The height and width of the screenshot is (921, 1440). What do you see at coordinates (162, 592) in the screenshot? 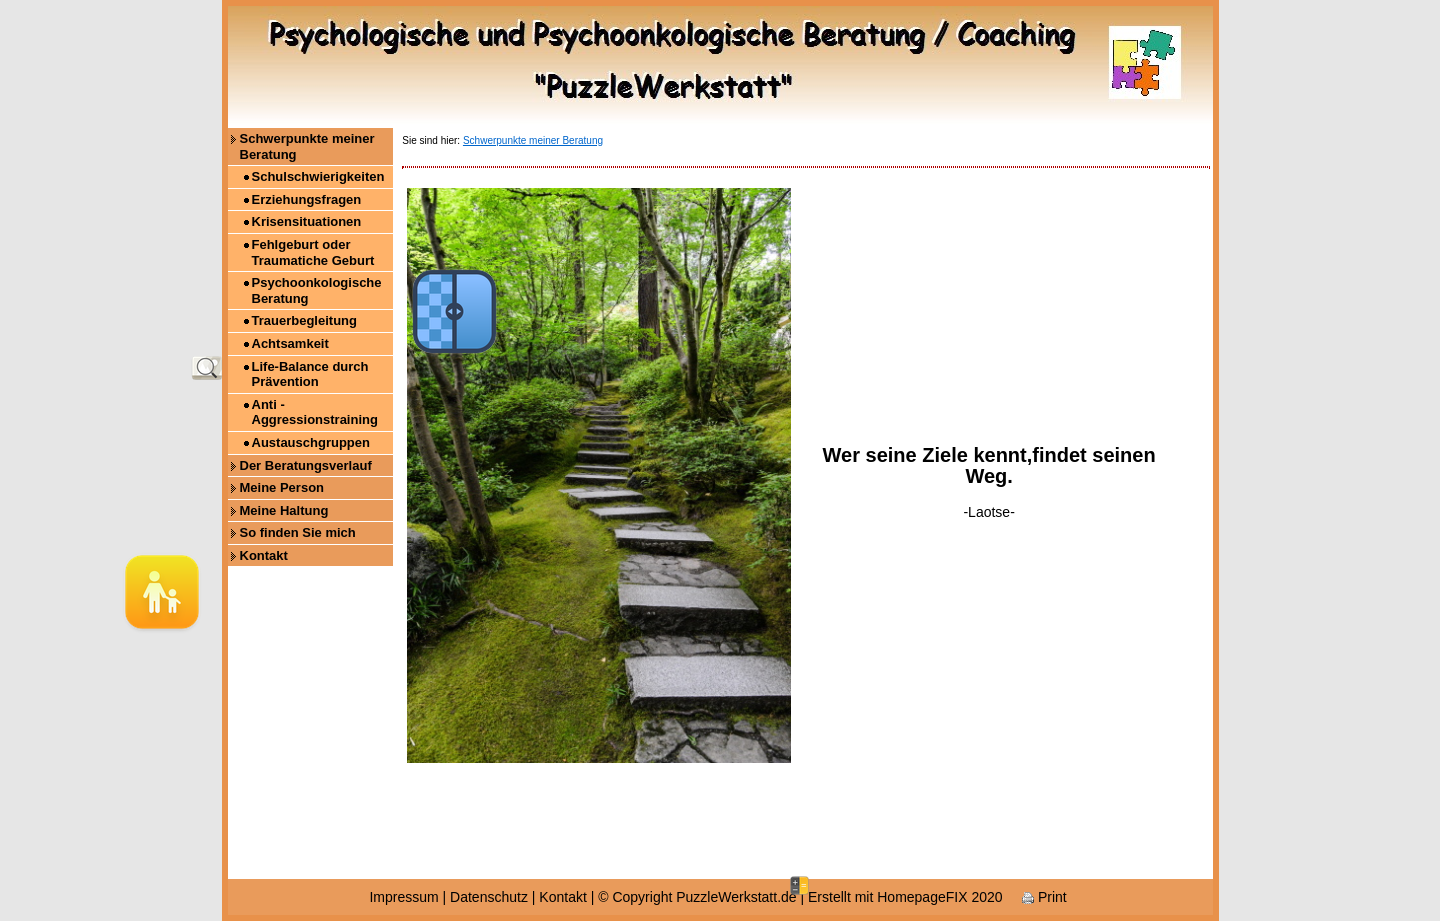
I see `open parental controls settings` at bounding box center [162, 592].